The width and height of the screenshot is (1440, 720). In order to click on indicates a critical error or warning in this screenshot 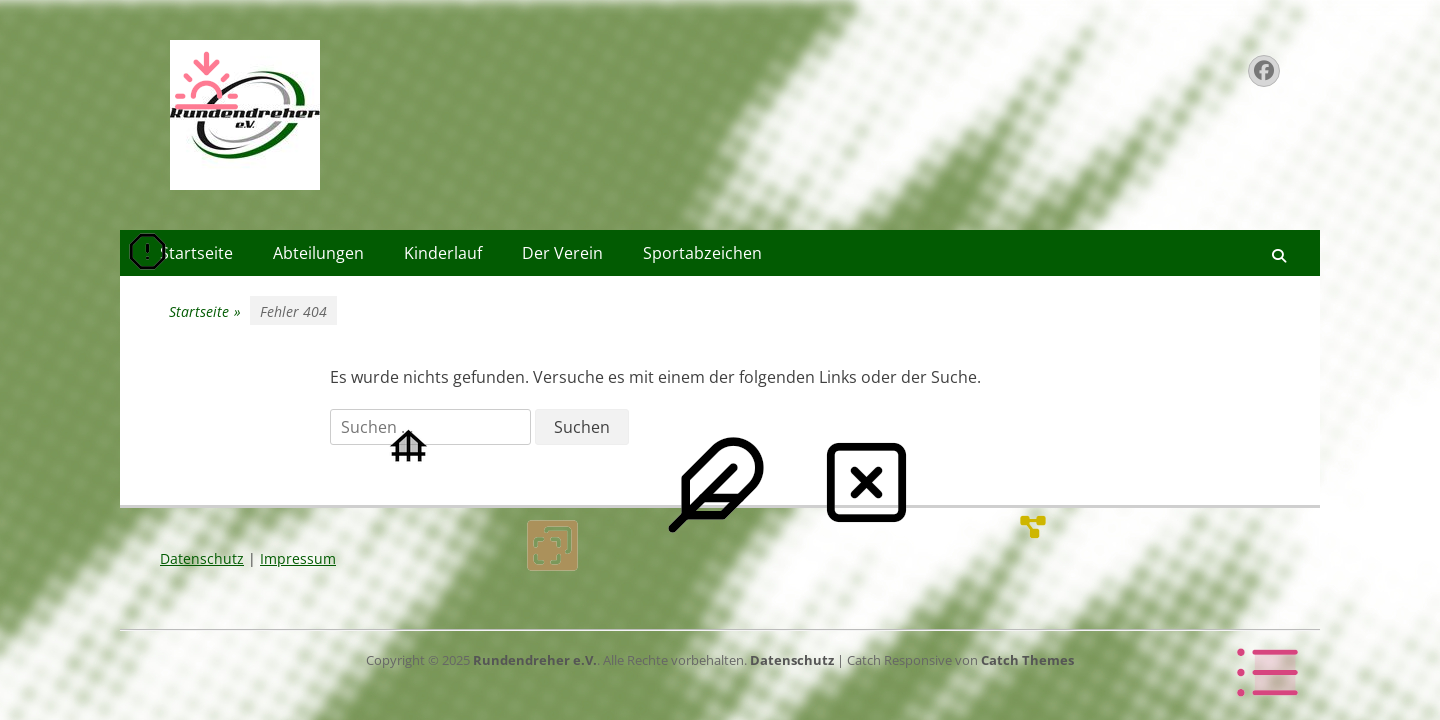, I will do `click(147, 251)`.